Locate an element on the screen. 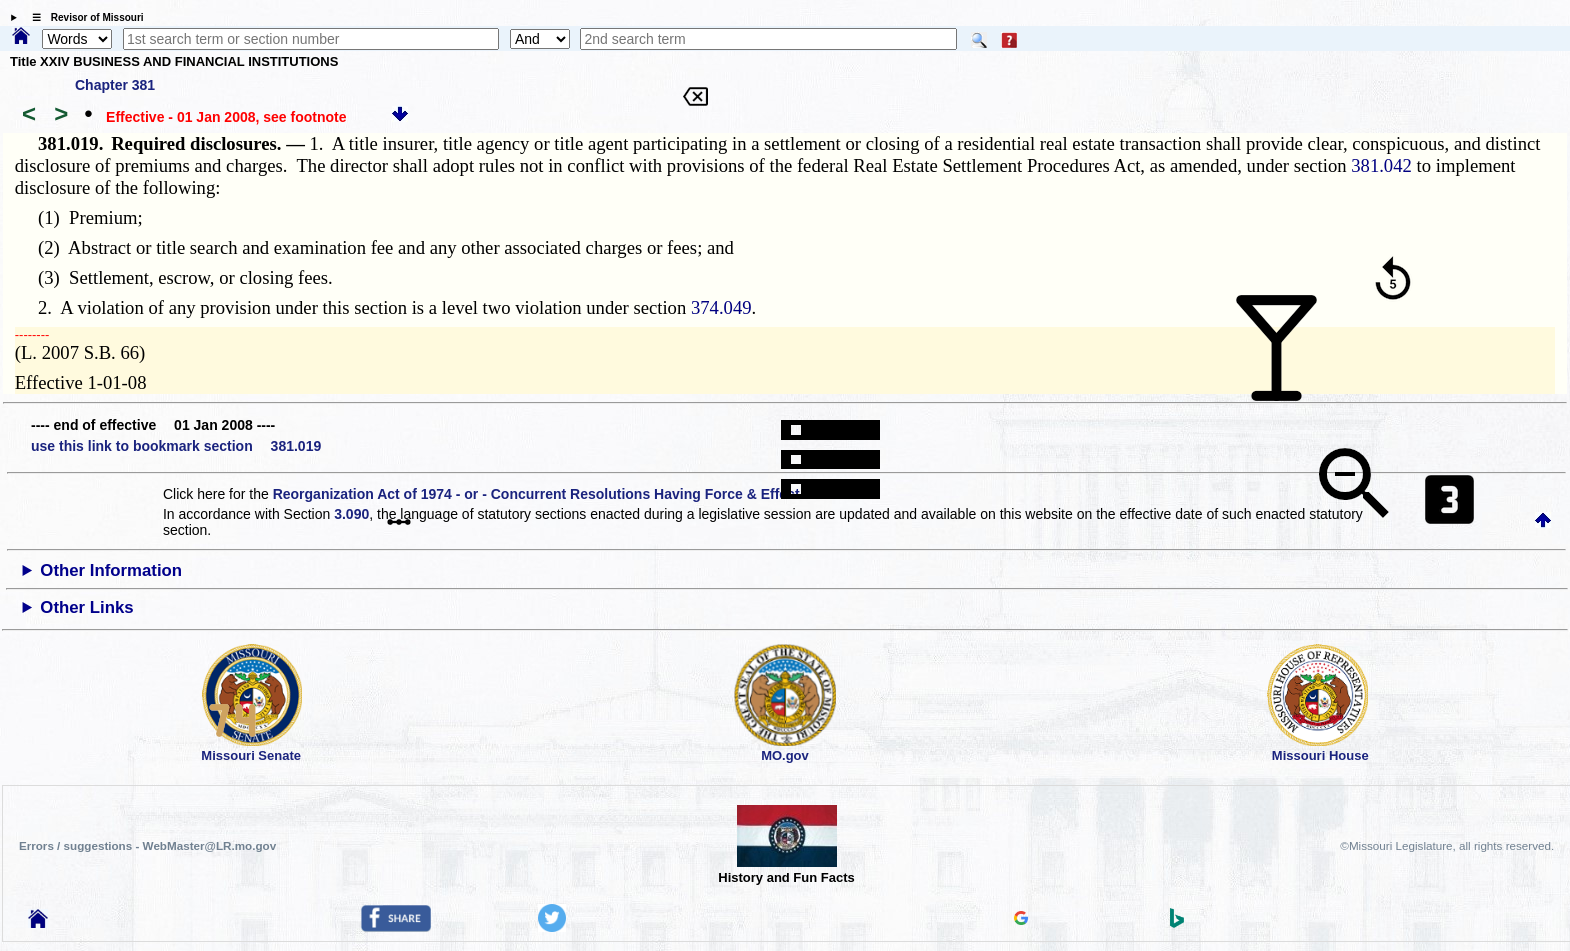 The height and width of the screenshot is (951, 1570). zoom out to see more of the view is located at coordinates (1355, 484).